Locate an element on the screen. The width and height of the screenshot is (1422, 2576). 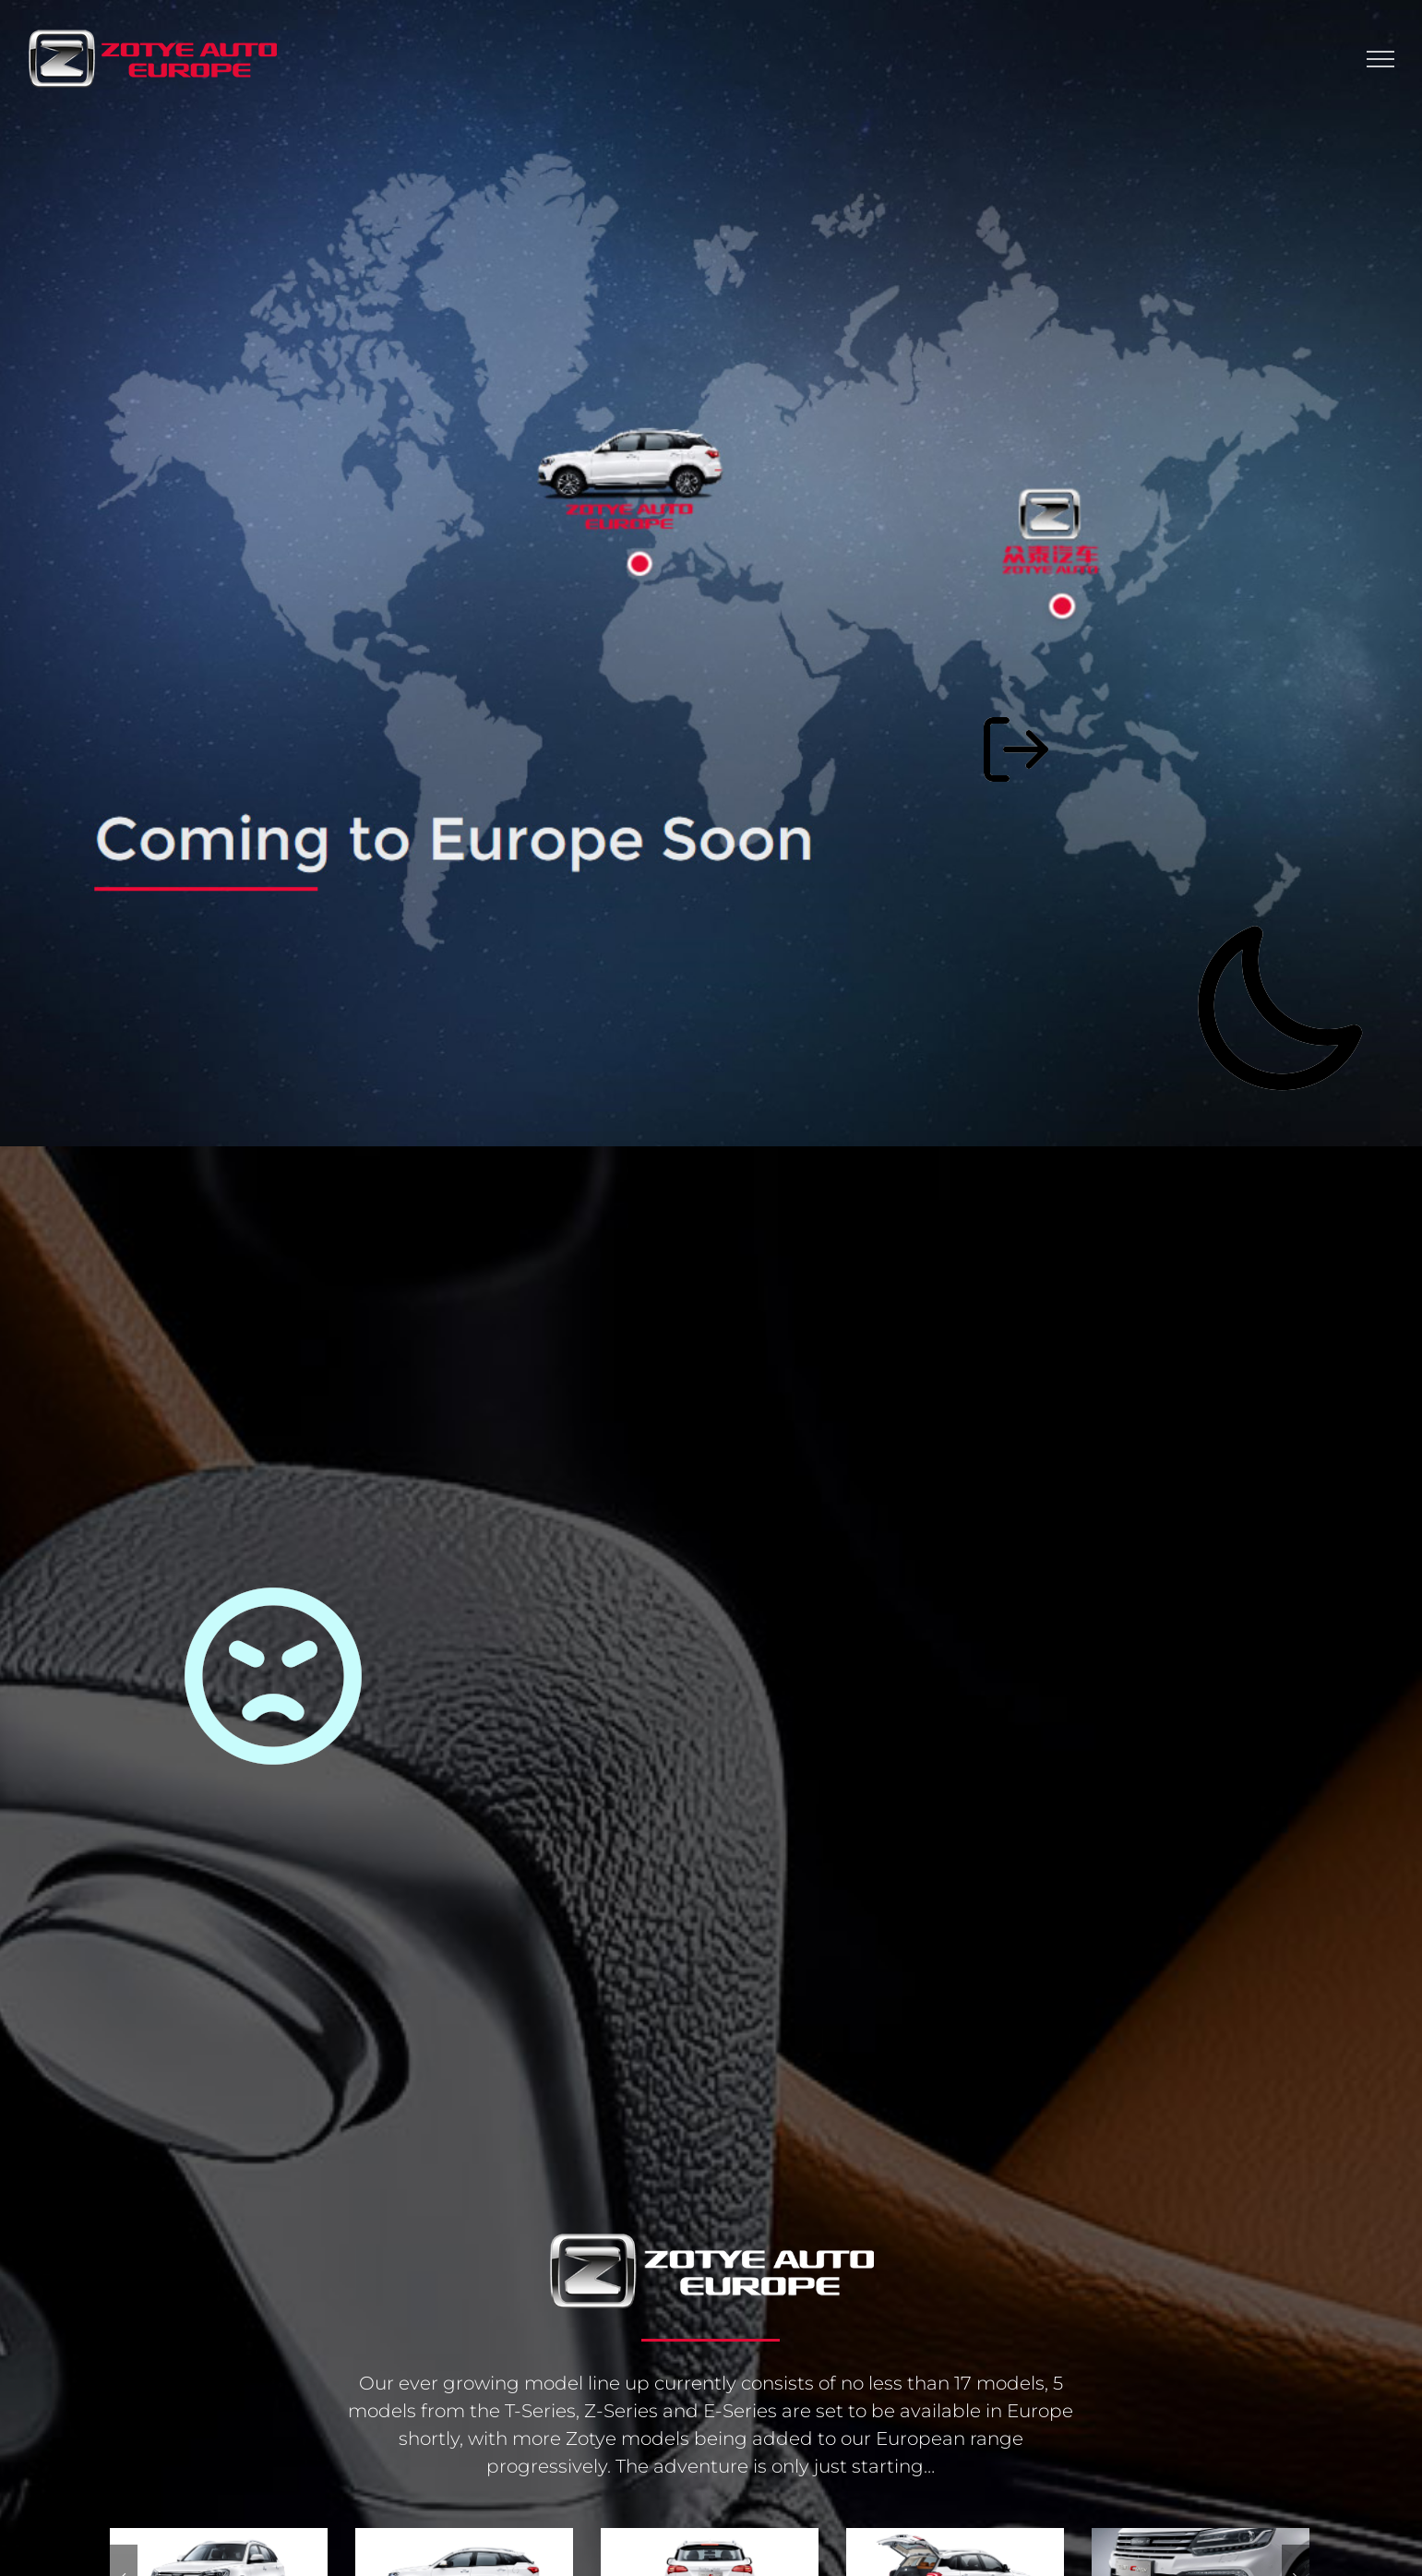
select angry reaction or emoji is located at coordinates (273, 1676).